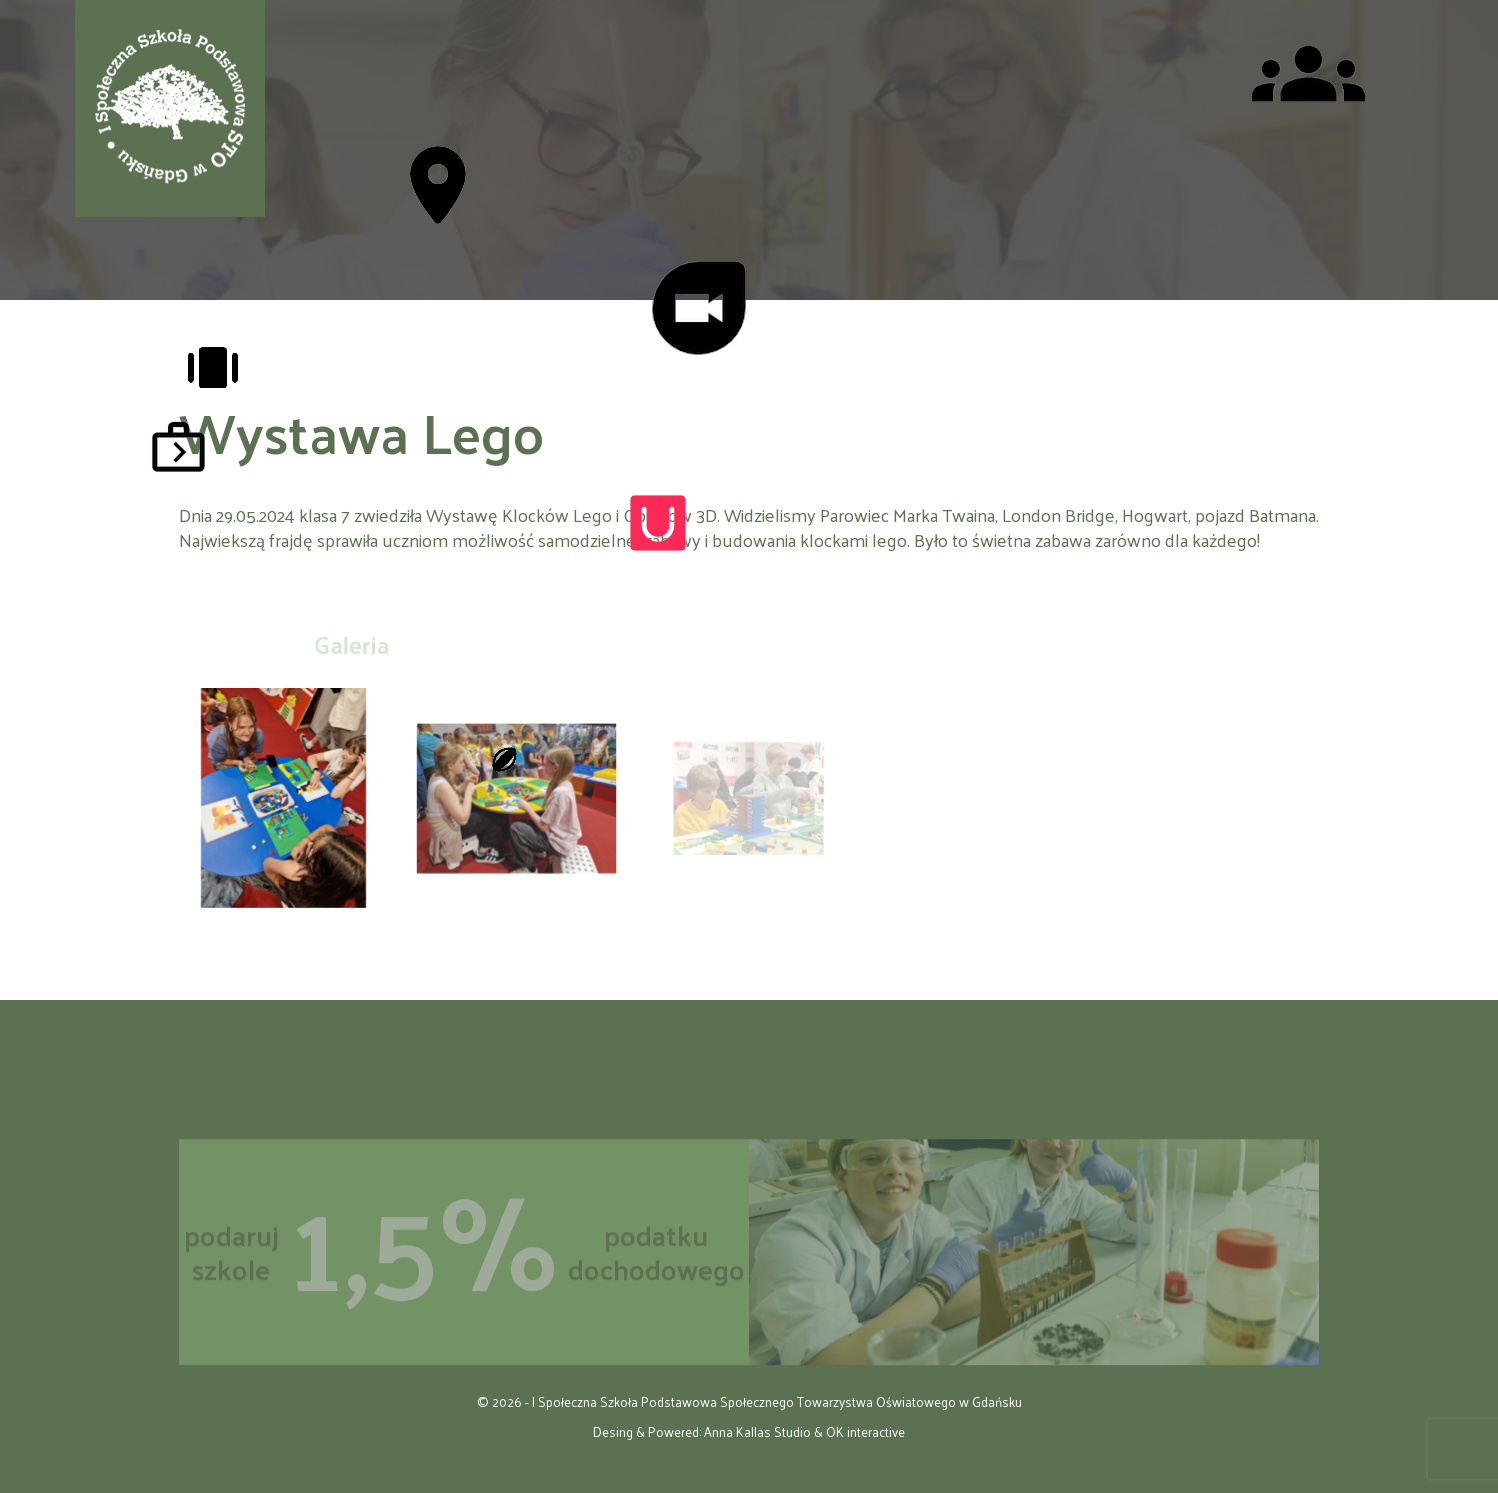 This screenshot has height=1493, width=1498. Describe the element at coordinates (213, 369) in the screenshot. I see `view stories or card-based content` at that location.